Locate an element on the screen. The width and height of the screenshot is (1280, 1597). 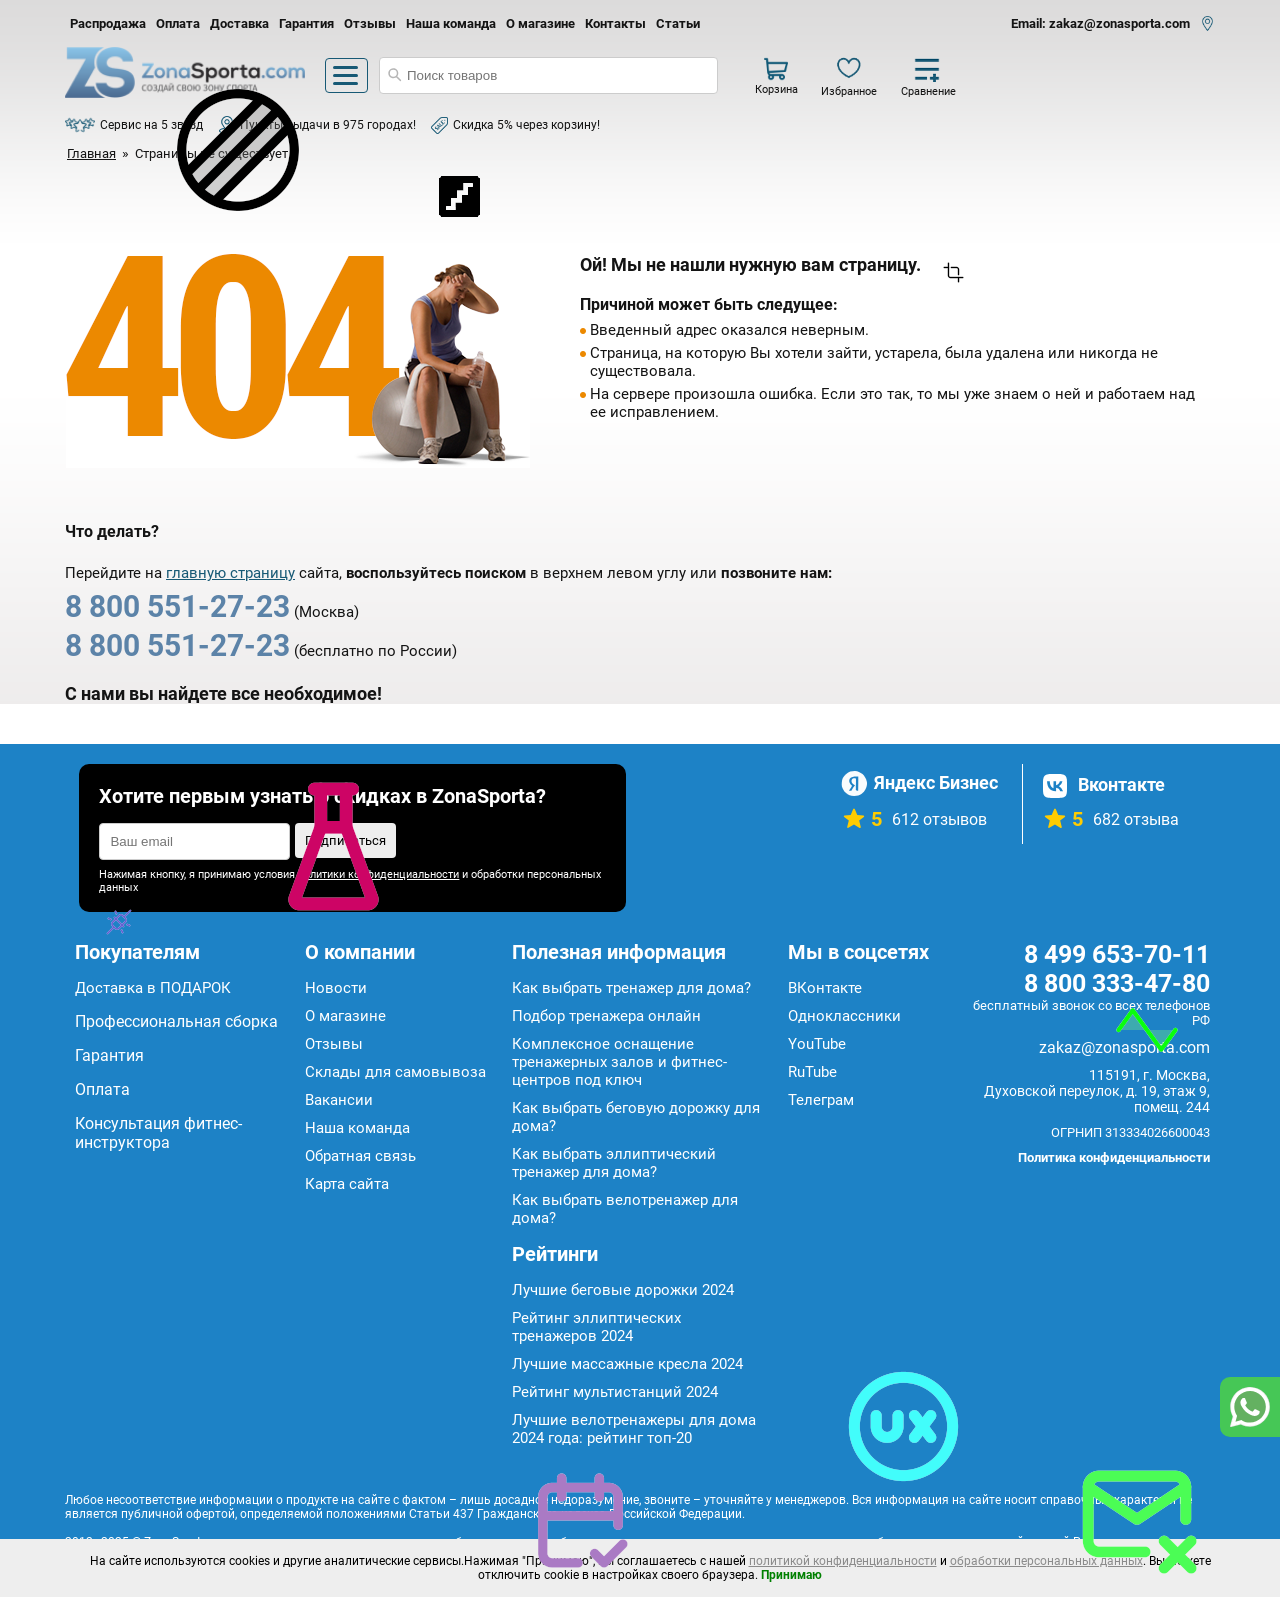
indicates stairs or stairway access is located at coordinates (459, 196).